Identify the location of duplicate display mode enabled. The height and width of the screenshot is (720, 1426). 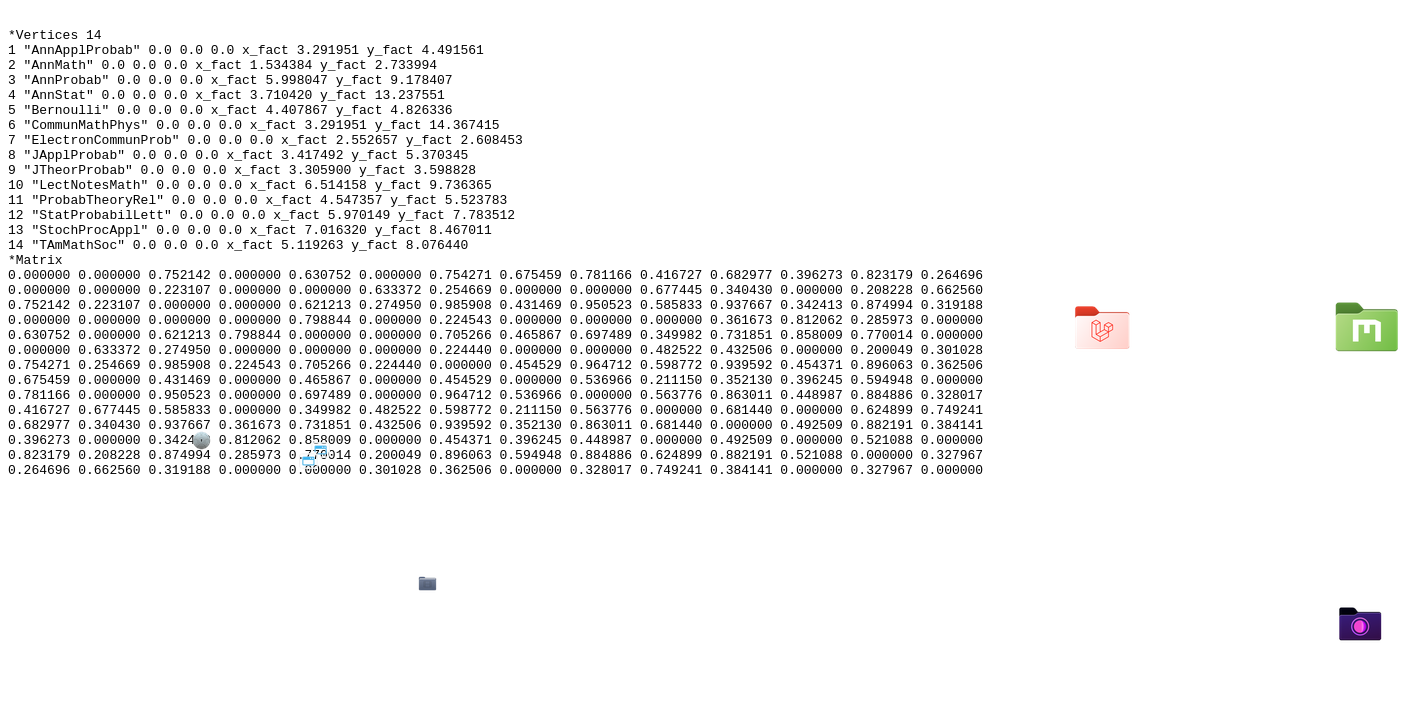
(314, 455).